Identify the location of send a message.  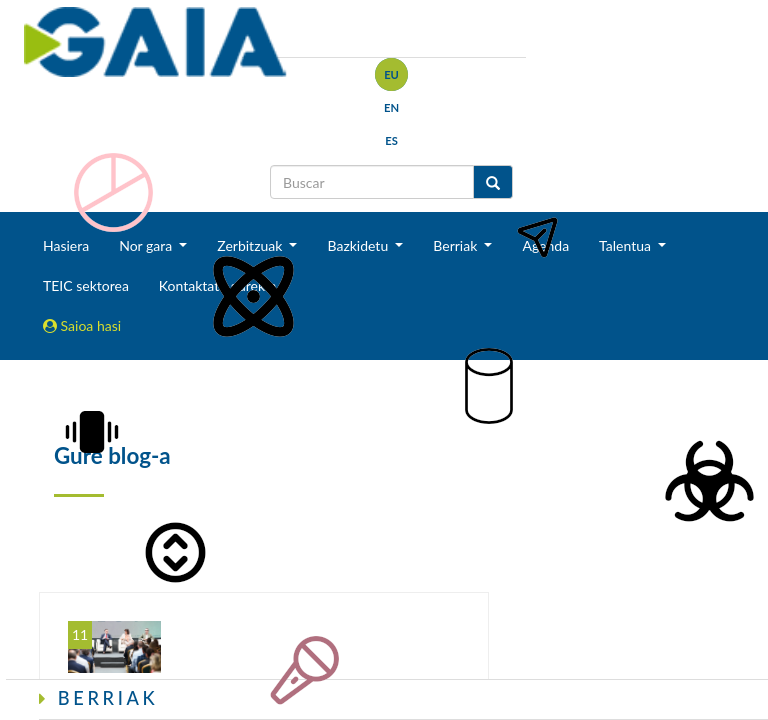
(539, 236).